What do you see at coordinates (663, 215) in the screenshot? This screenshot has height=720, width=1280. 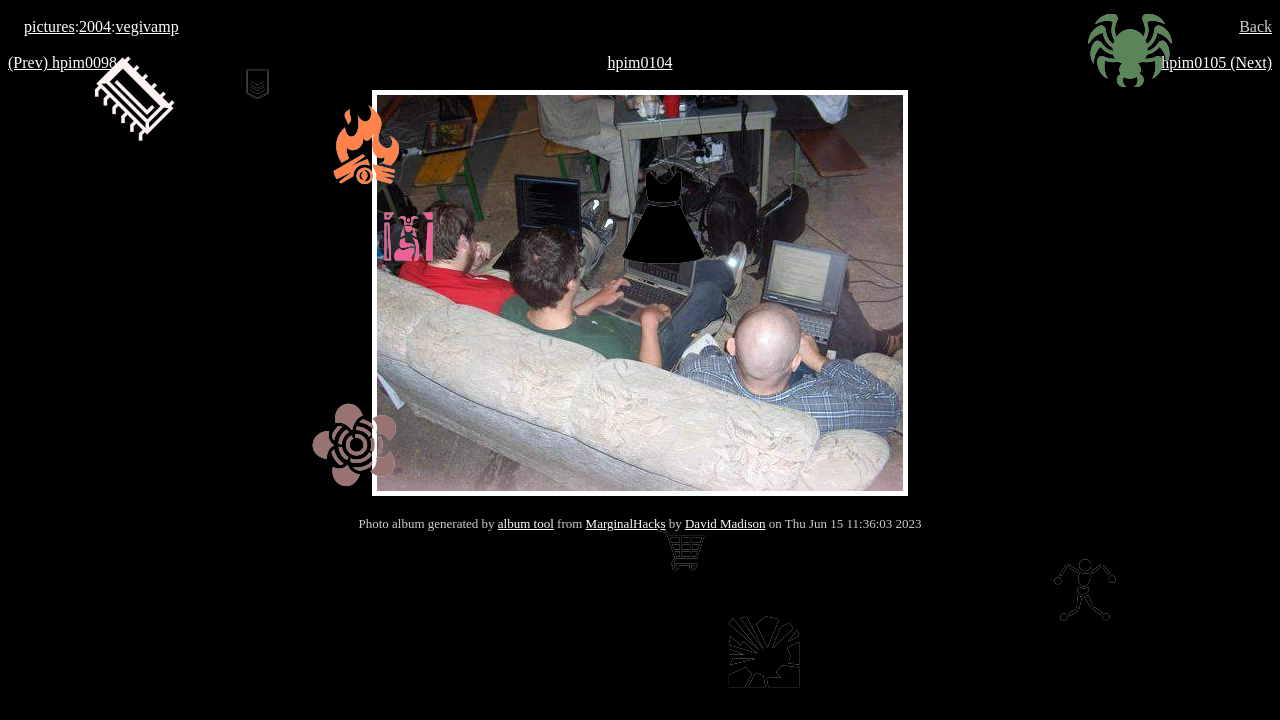 I see `browse dresses or women's clothing` at bounding box center [663, 215].